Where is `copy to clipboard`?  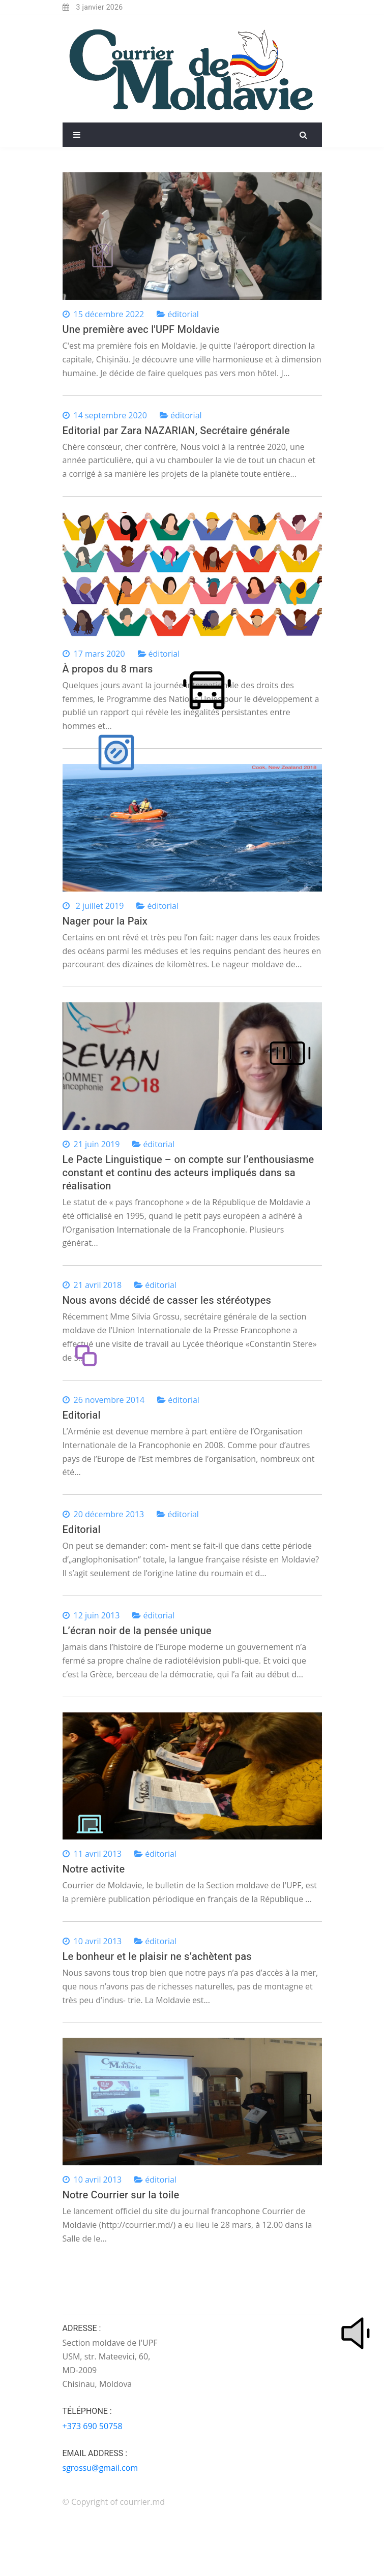 copy to clipboard is located at coordinates (86, 1356).